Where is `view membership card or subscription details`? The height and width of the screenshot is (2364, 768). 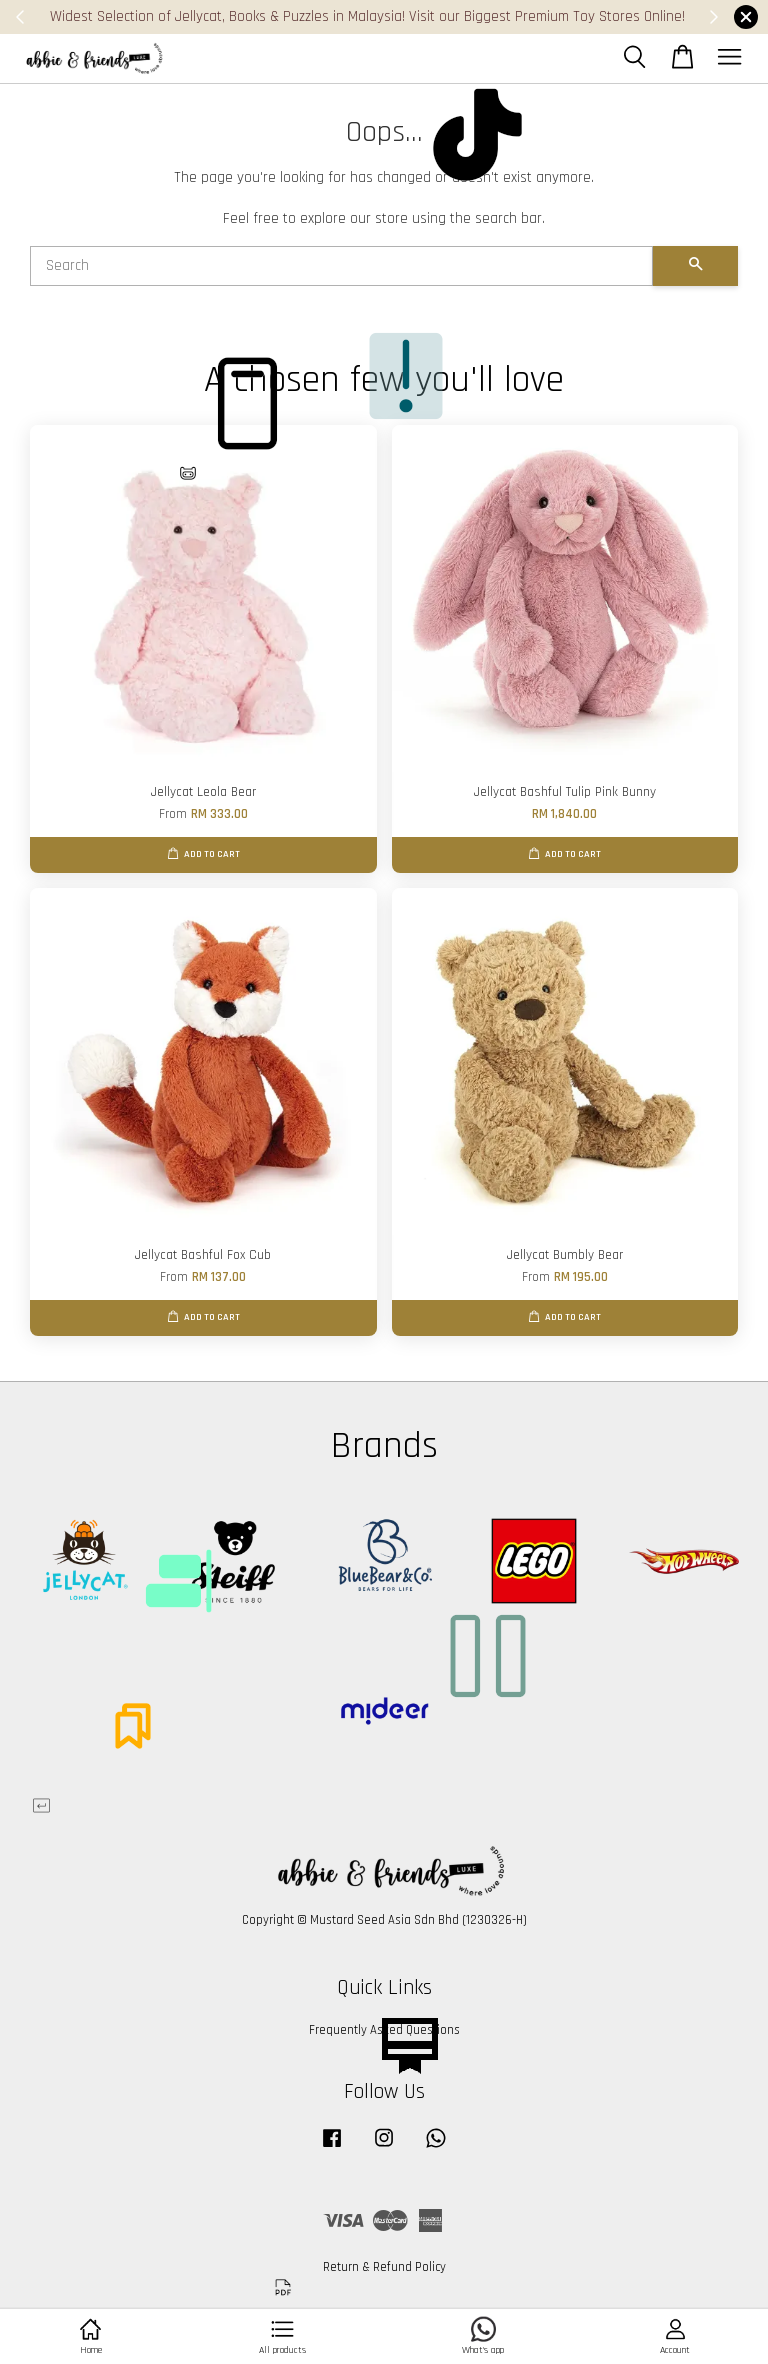
view membership card or subscription details is located at coordinates (410, 2046).